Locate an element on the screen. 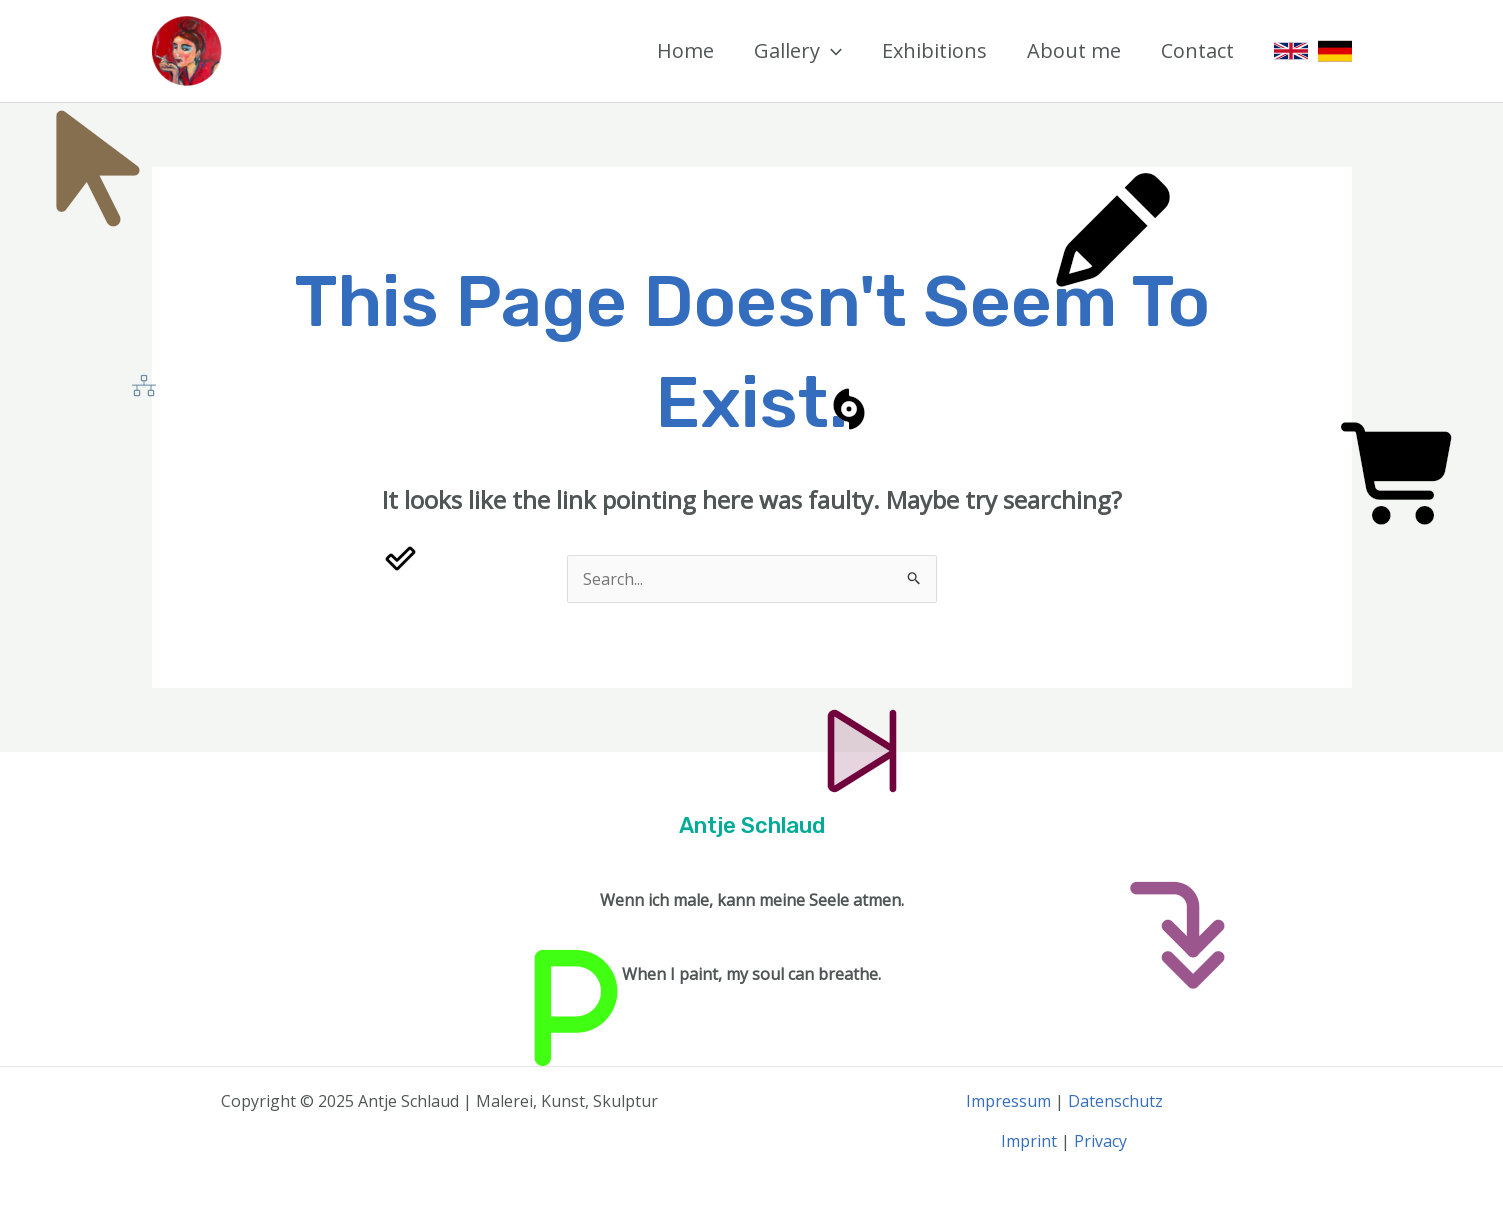 The height and width of the screenshot is (1216, 1503). cursor or pointer indicator is located at coordinates (92, 168).